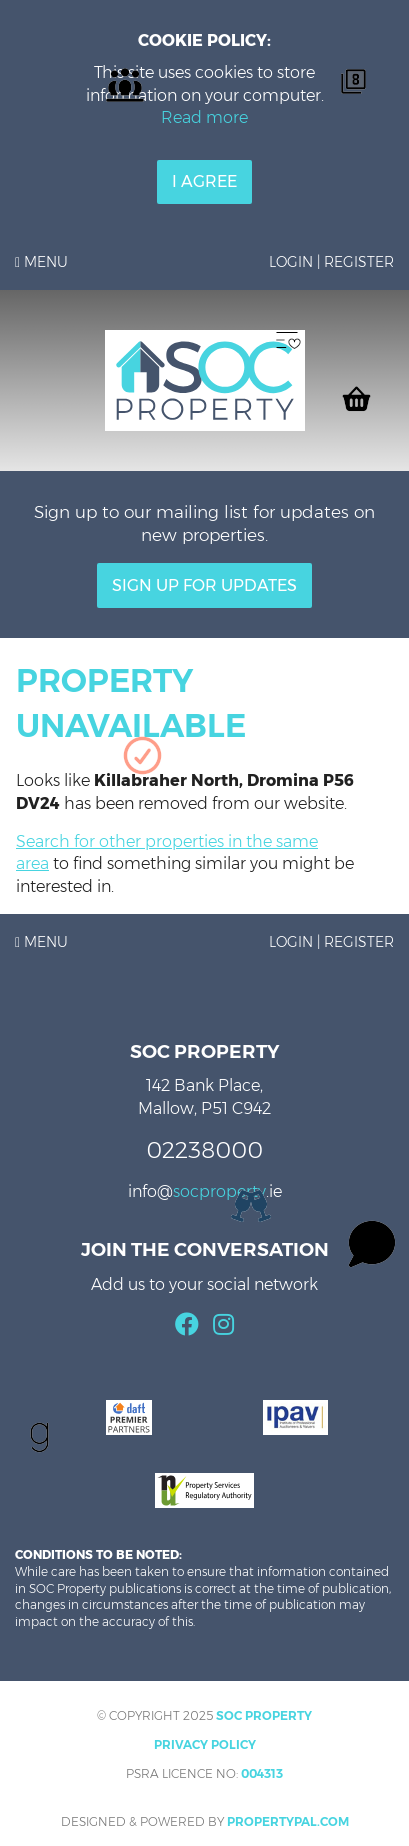 This screenshot has height=1846, width=409. Describe the element at coordinates (142, 755) in the screenshot. I see `confirms a completed action or task` at that location.